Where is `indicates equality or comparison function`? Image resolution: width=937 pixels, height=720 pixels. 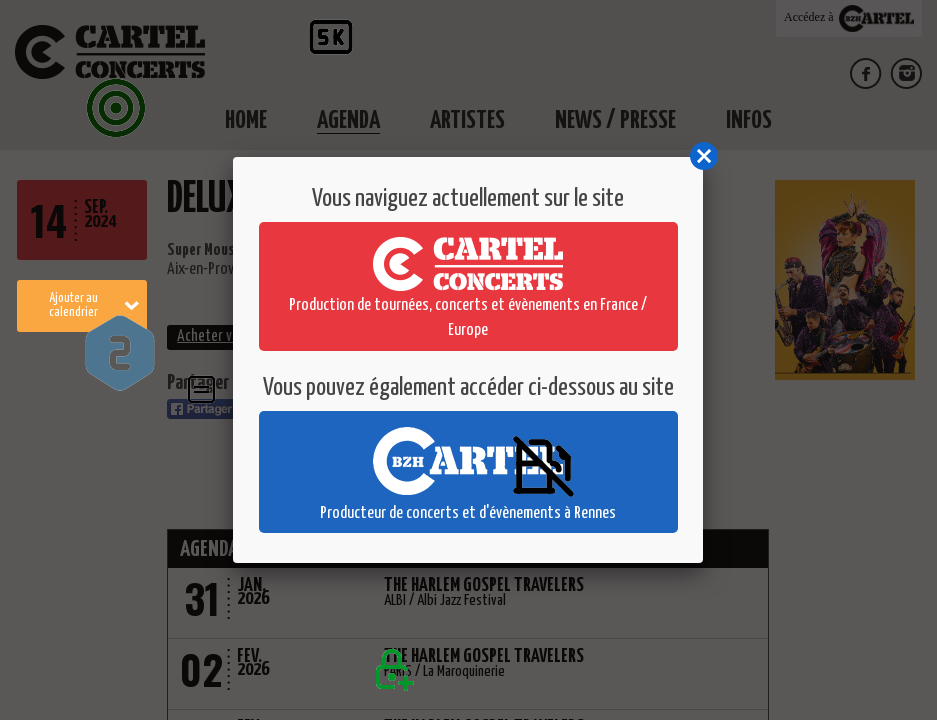 indicates equality or comparison function is located at coordinates (201, 389).